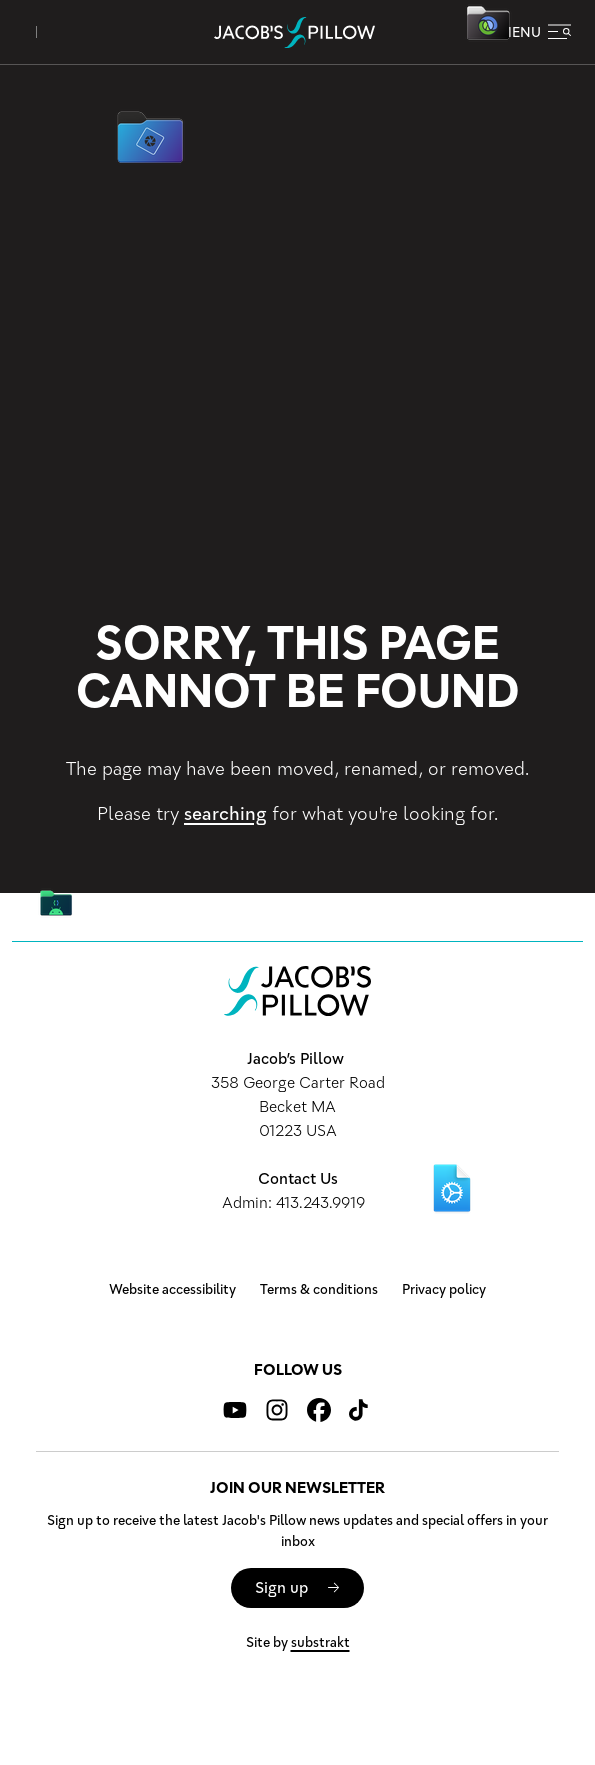 The width and height of the screenshot is (595, 1765). I want to click on an AppImage application package file, so click(452, 1188).